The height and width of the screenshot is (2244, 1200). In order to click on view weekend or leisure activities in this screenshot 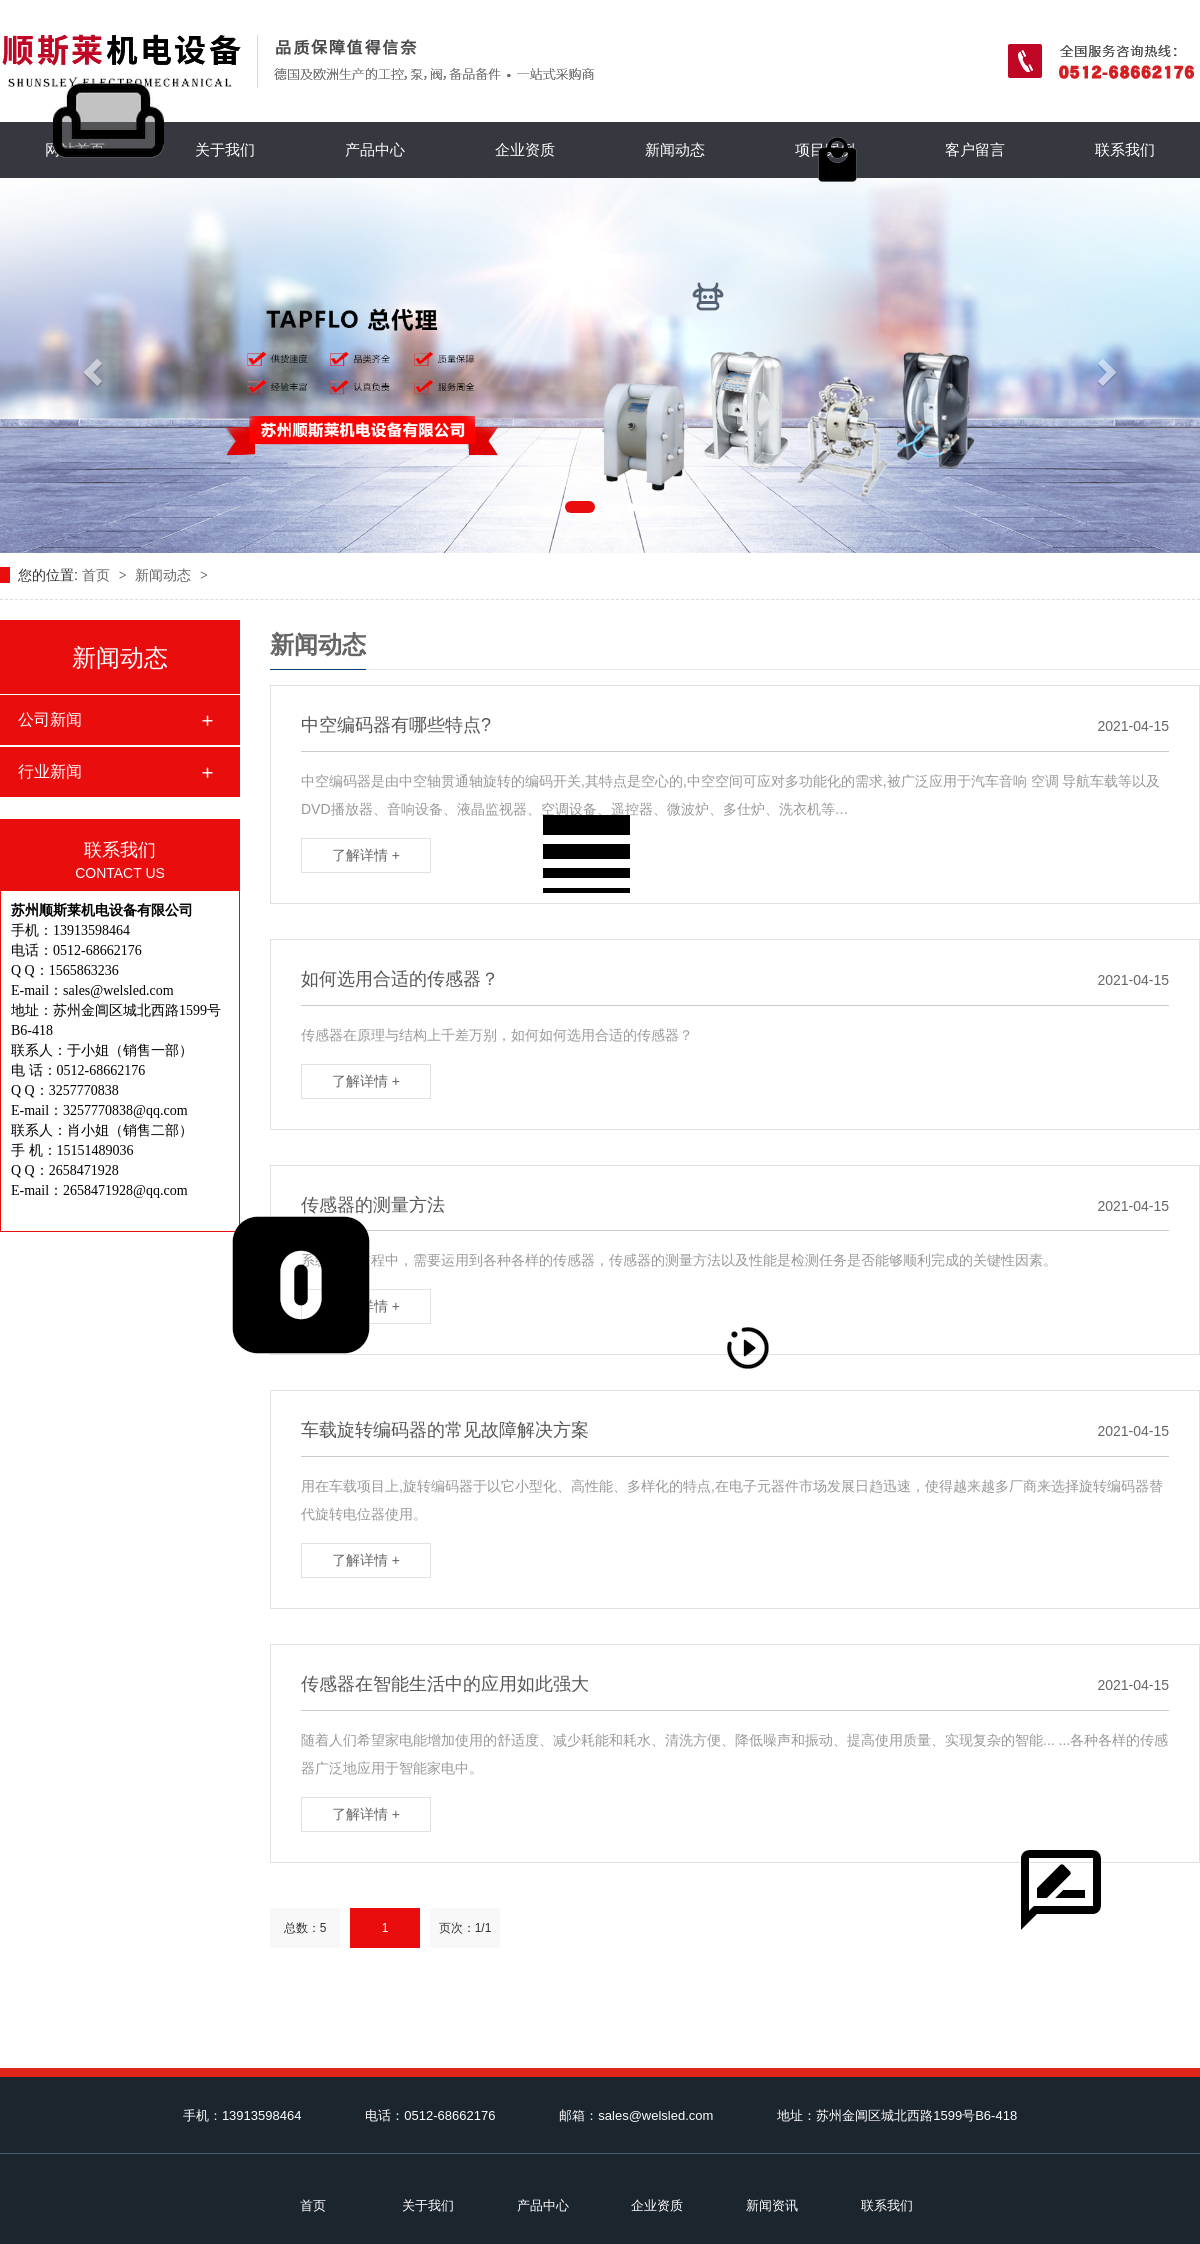, I will do `click(108, 120)`.